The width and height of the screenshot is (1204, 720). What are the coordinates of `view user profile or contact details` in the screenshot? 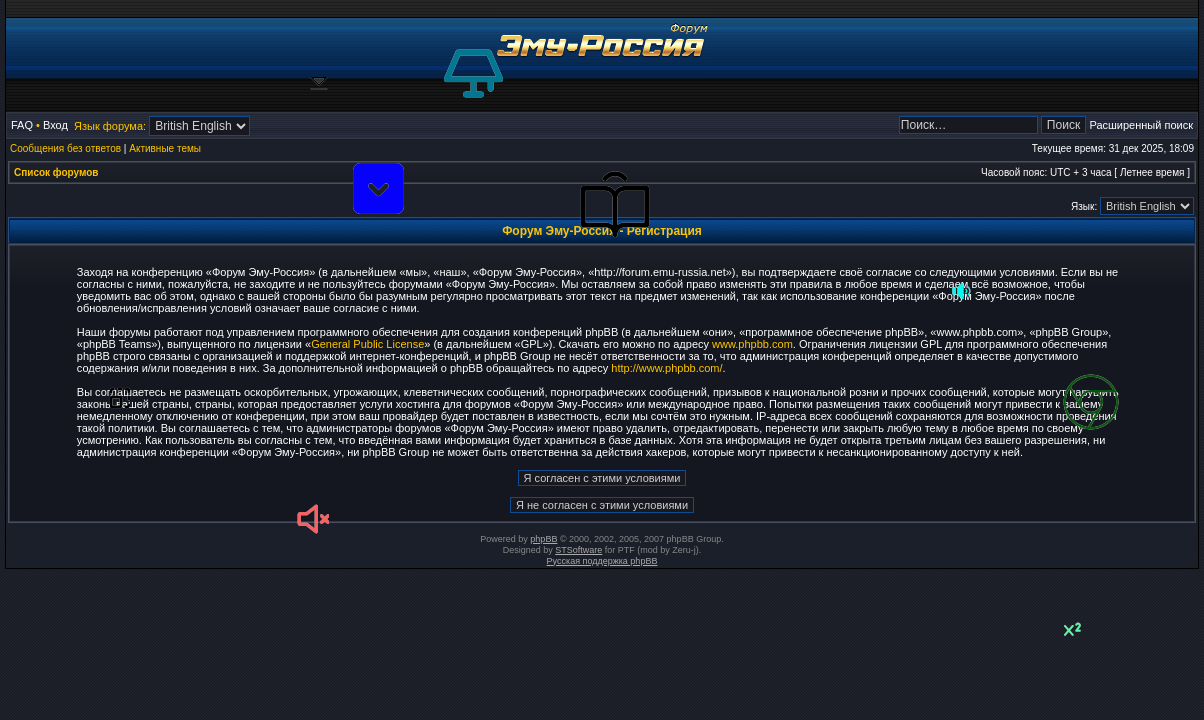 It's located at (615, 203).